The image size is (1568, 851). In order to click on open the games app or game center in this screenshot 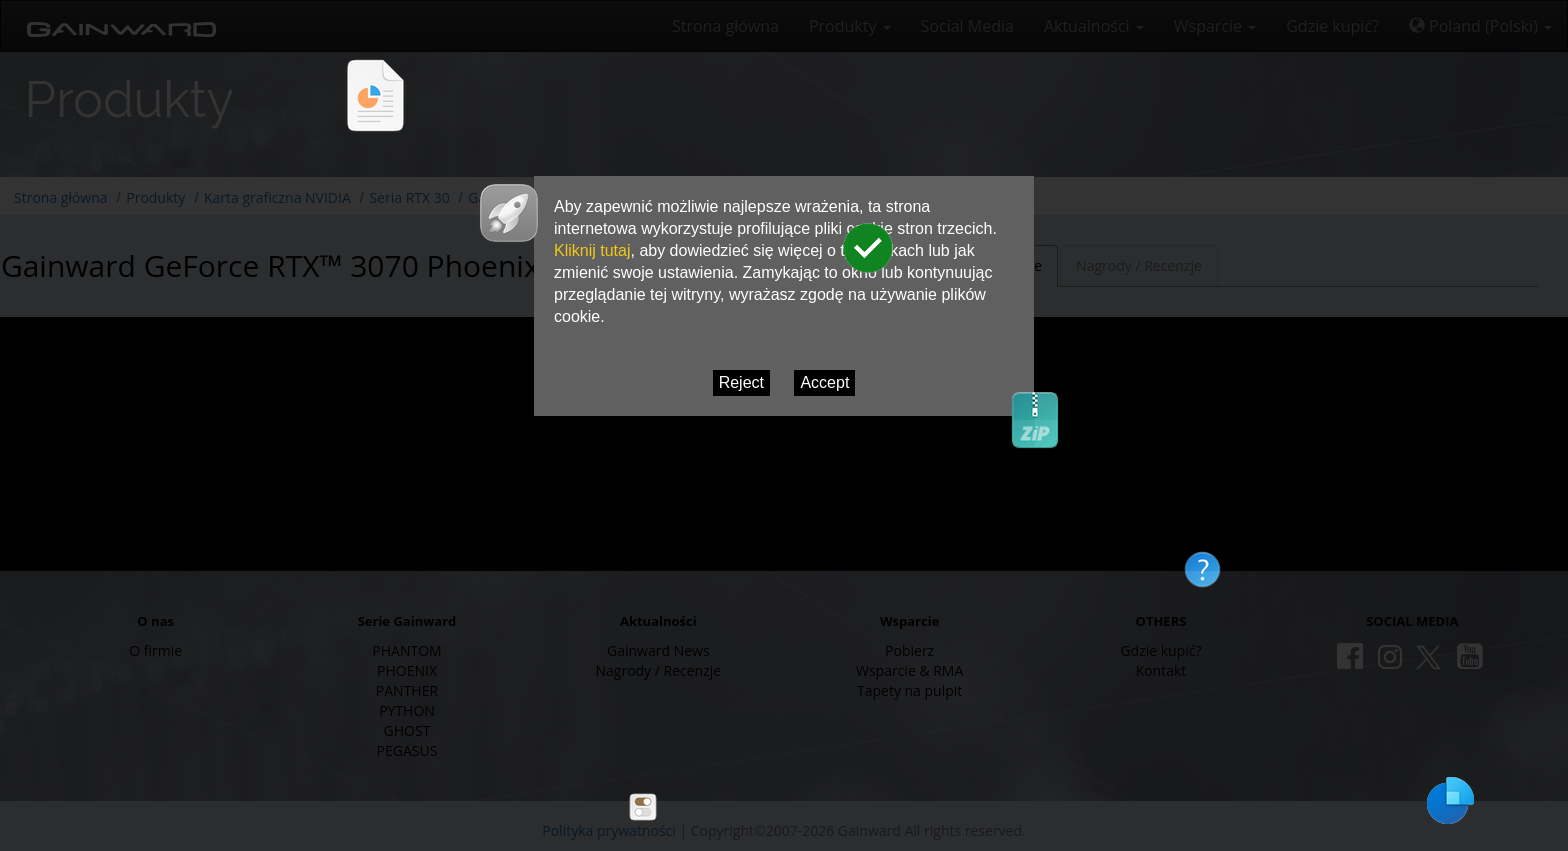, I will do `click(509, 213)`.